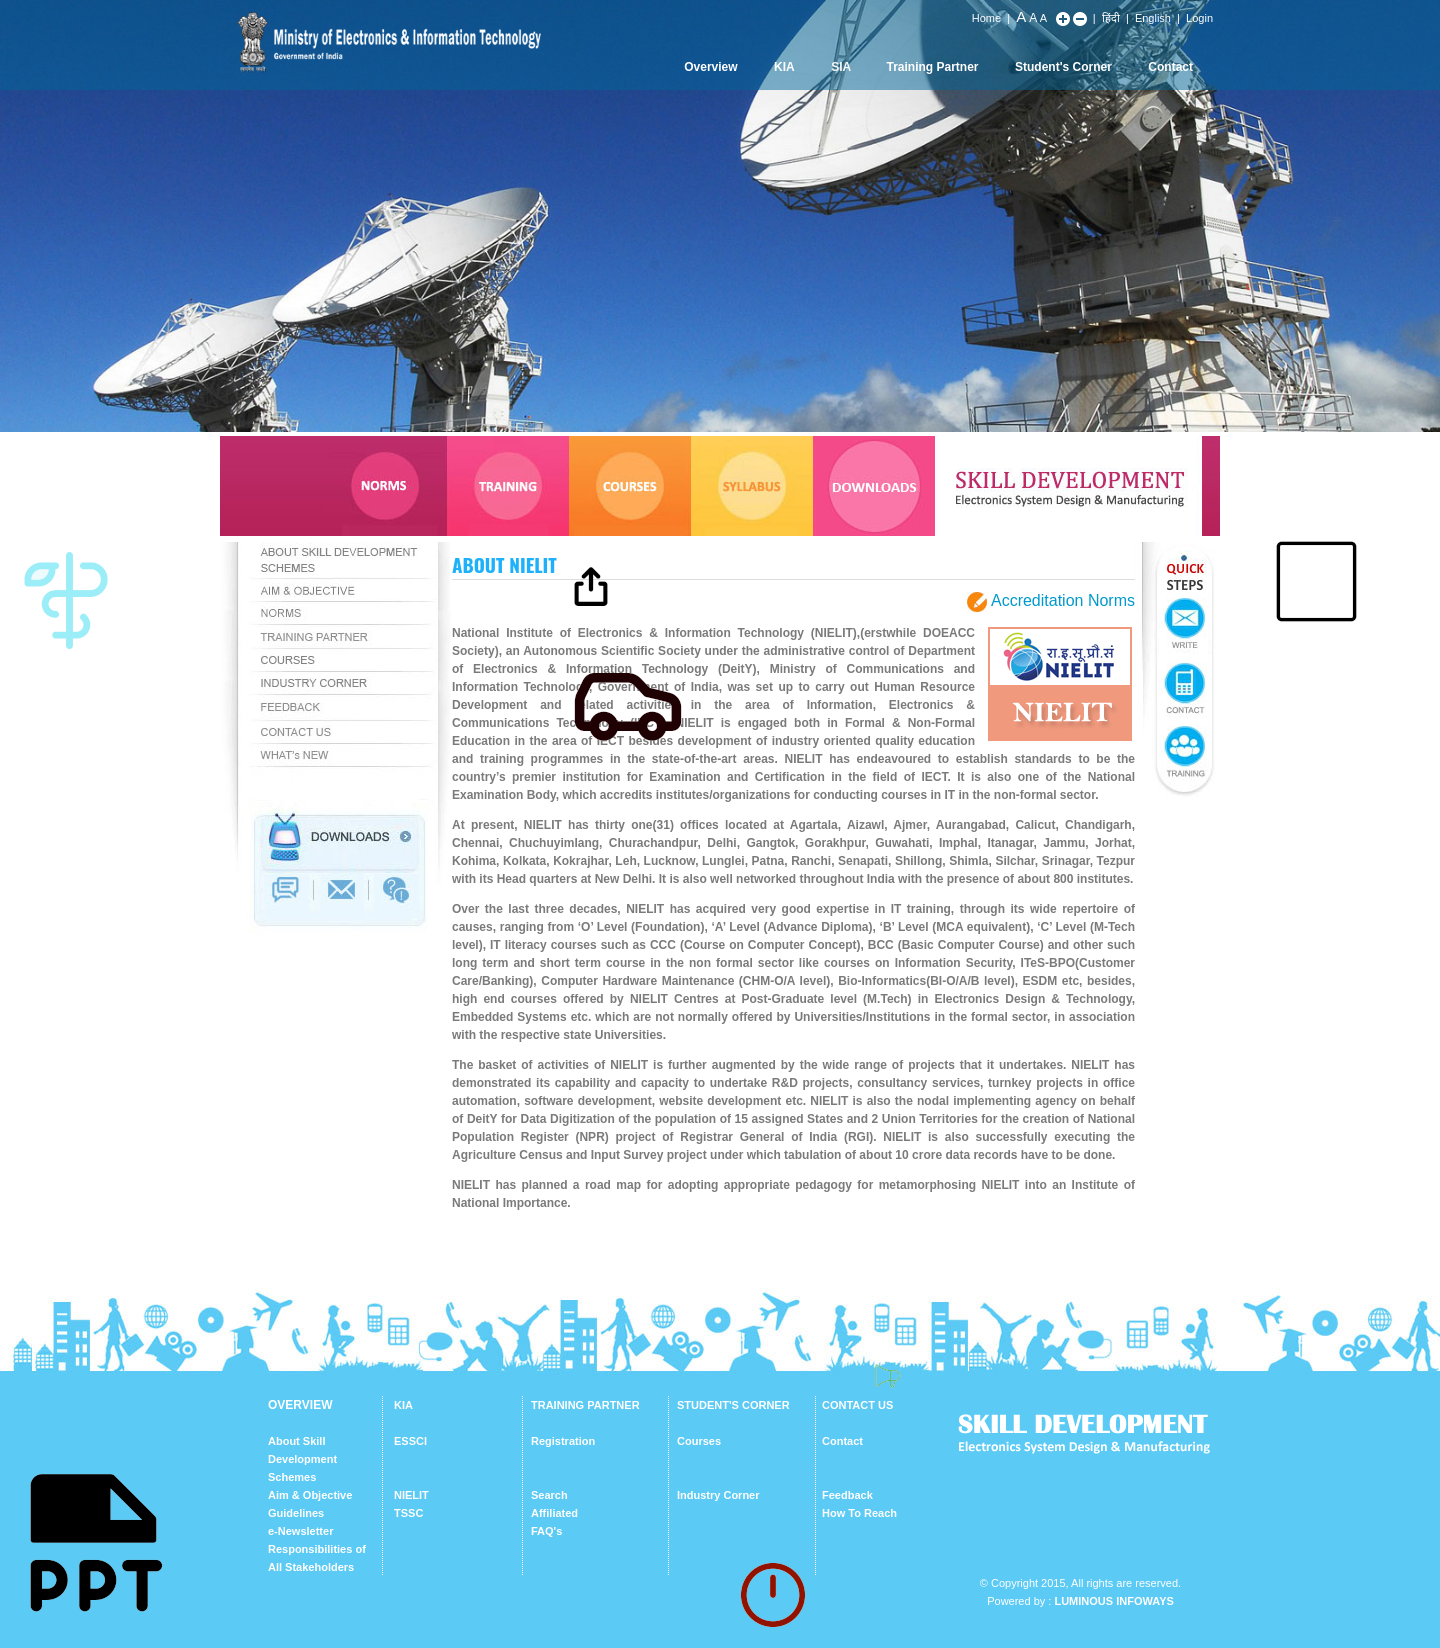 The width and height of the screenshot is (1440, 1648). I want to click on export or share content to another app, so click(591, 588).